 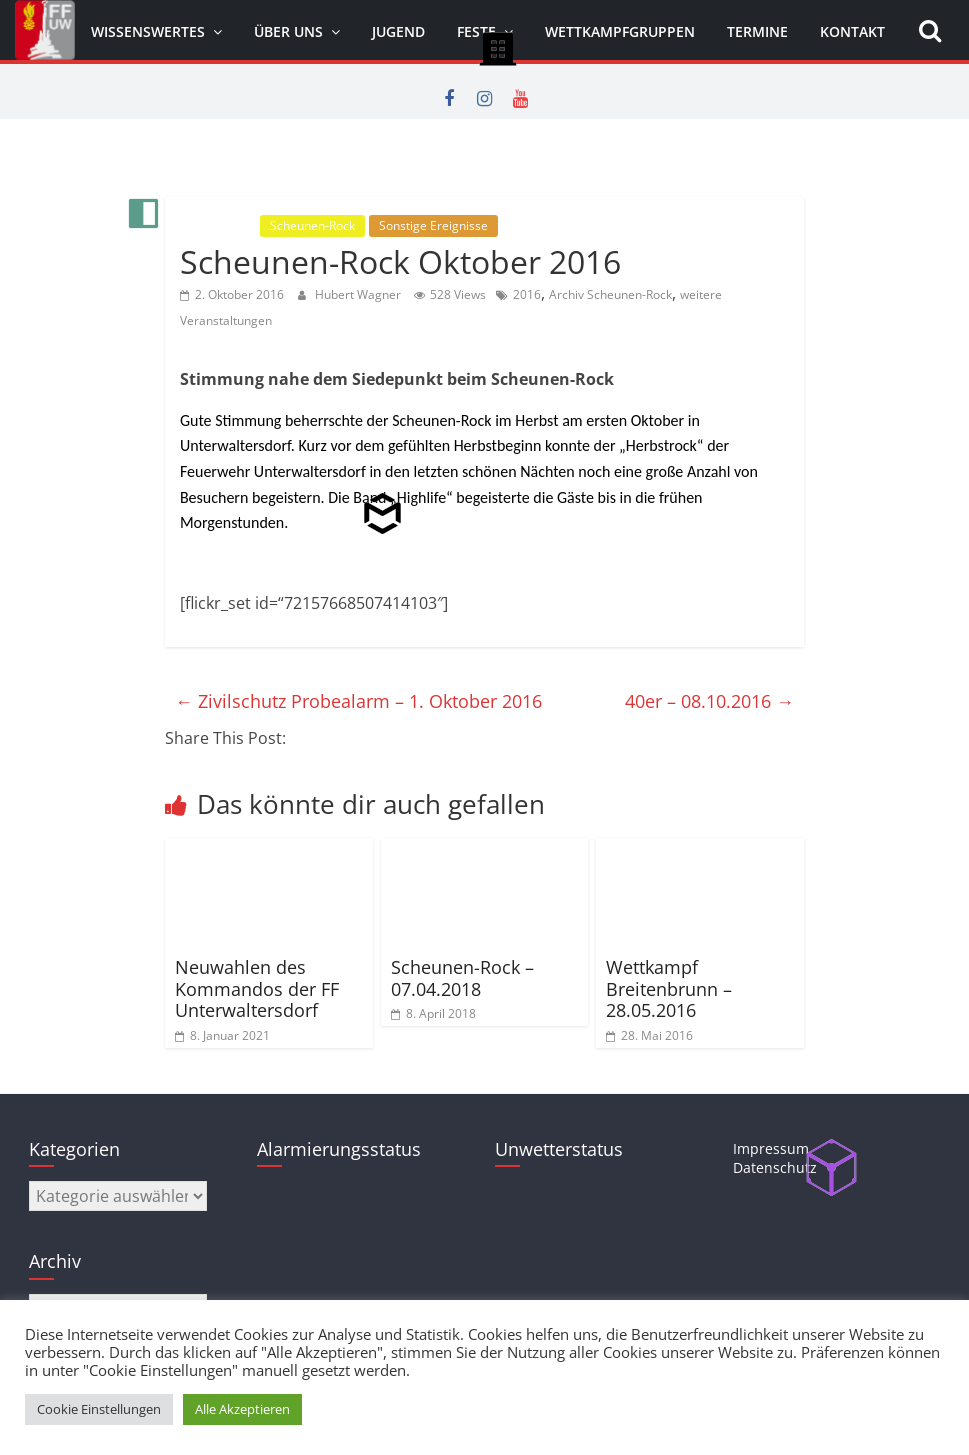 I want to click on mailtrap email testing service logo, so click(x=382, y=513).